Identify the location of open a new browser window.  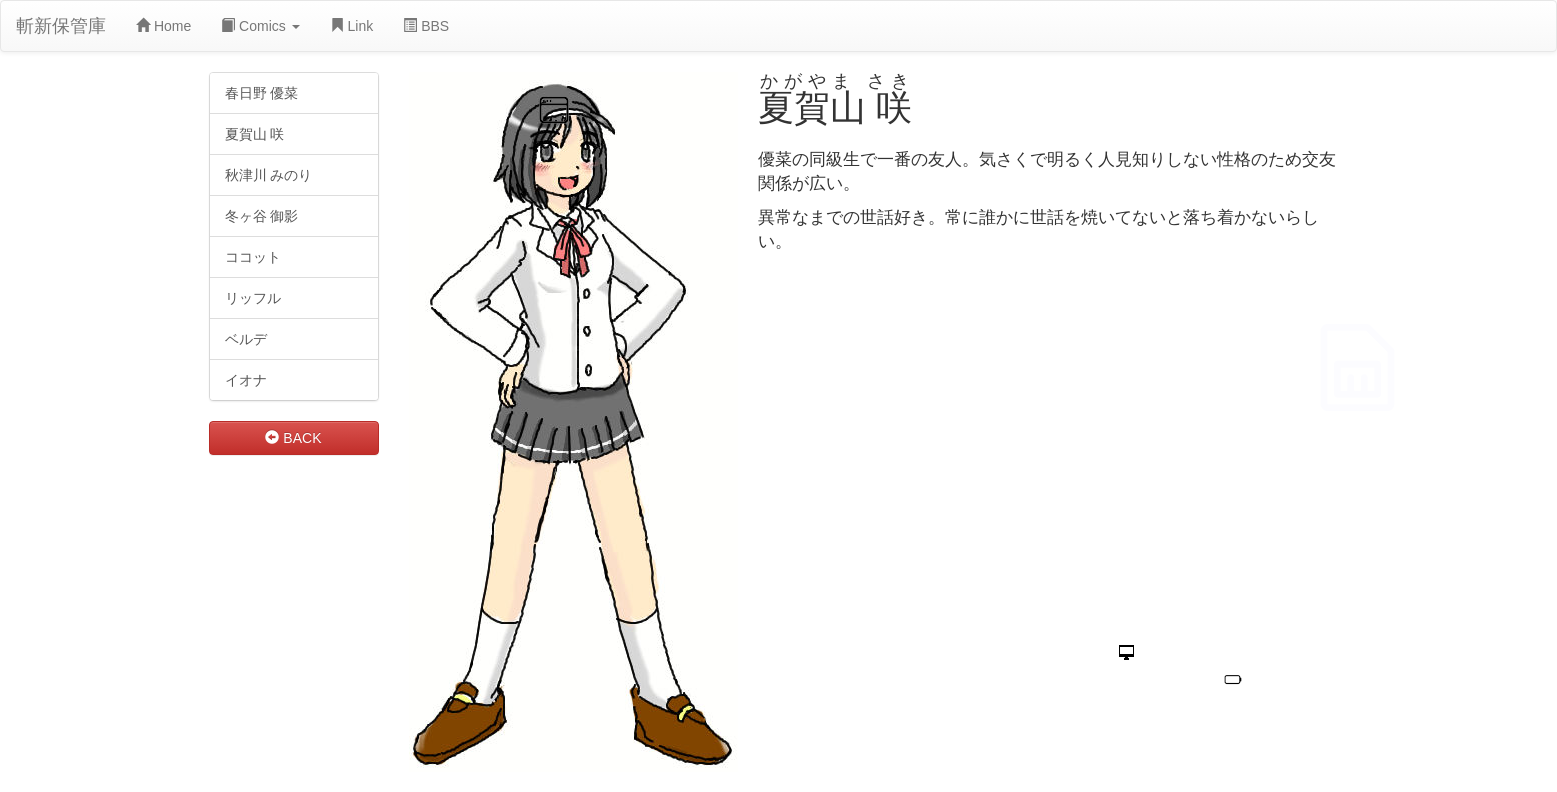
(554, 110).